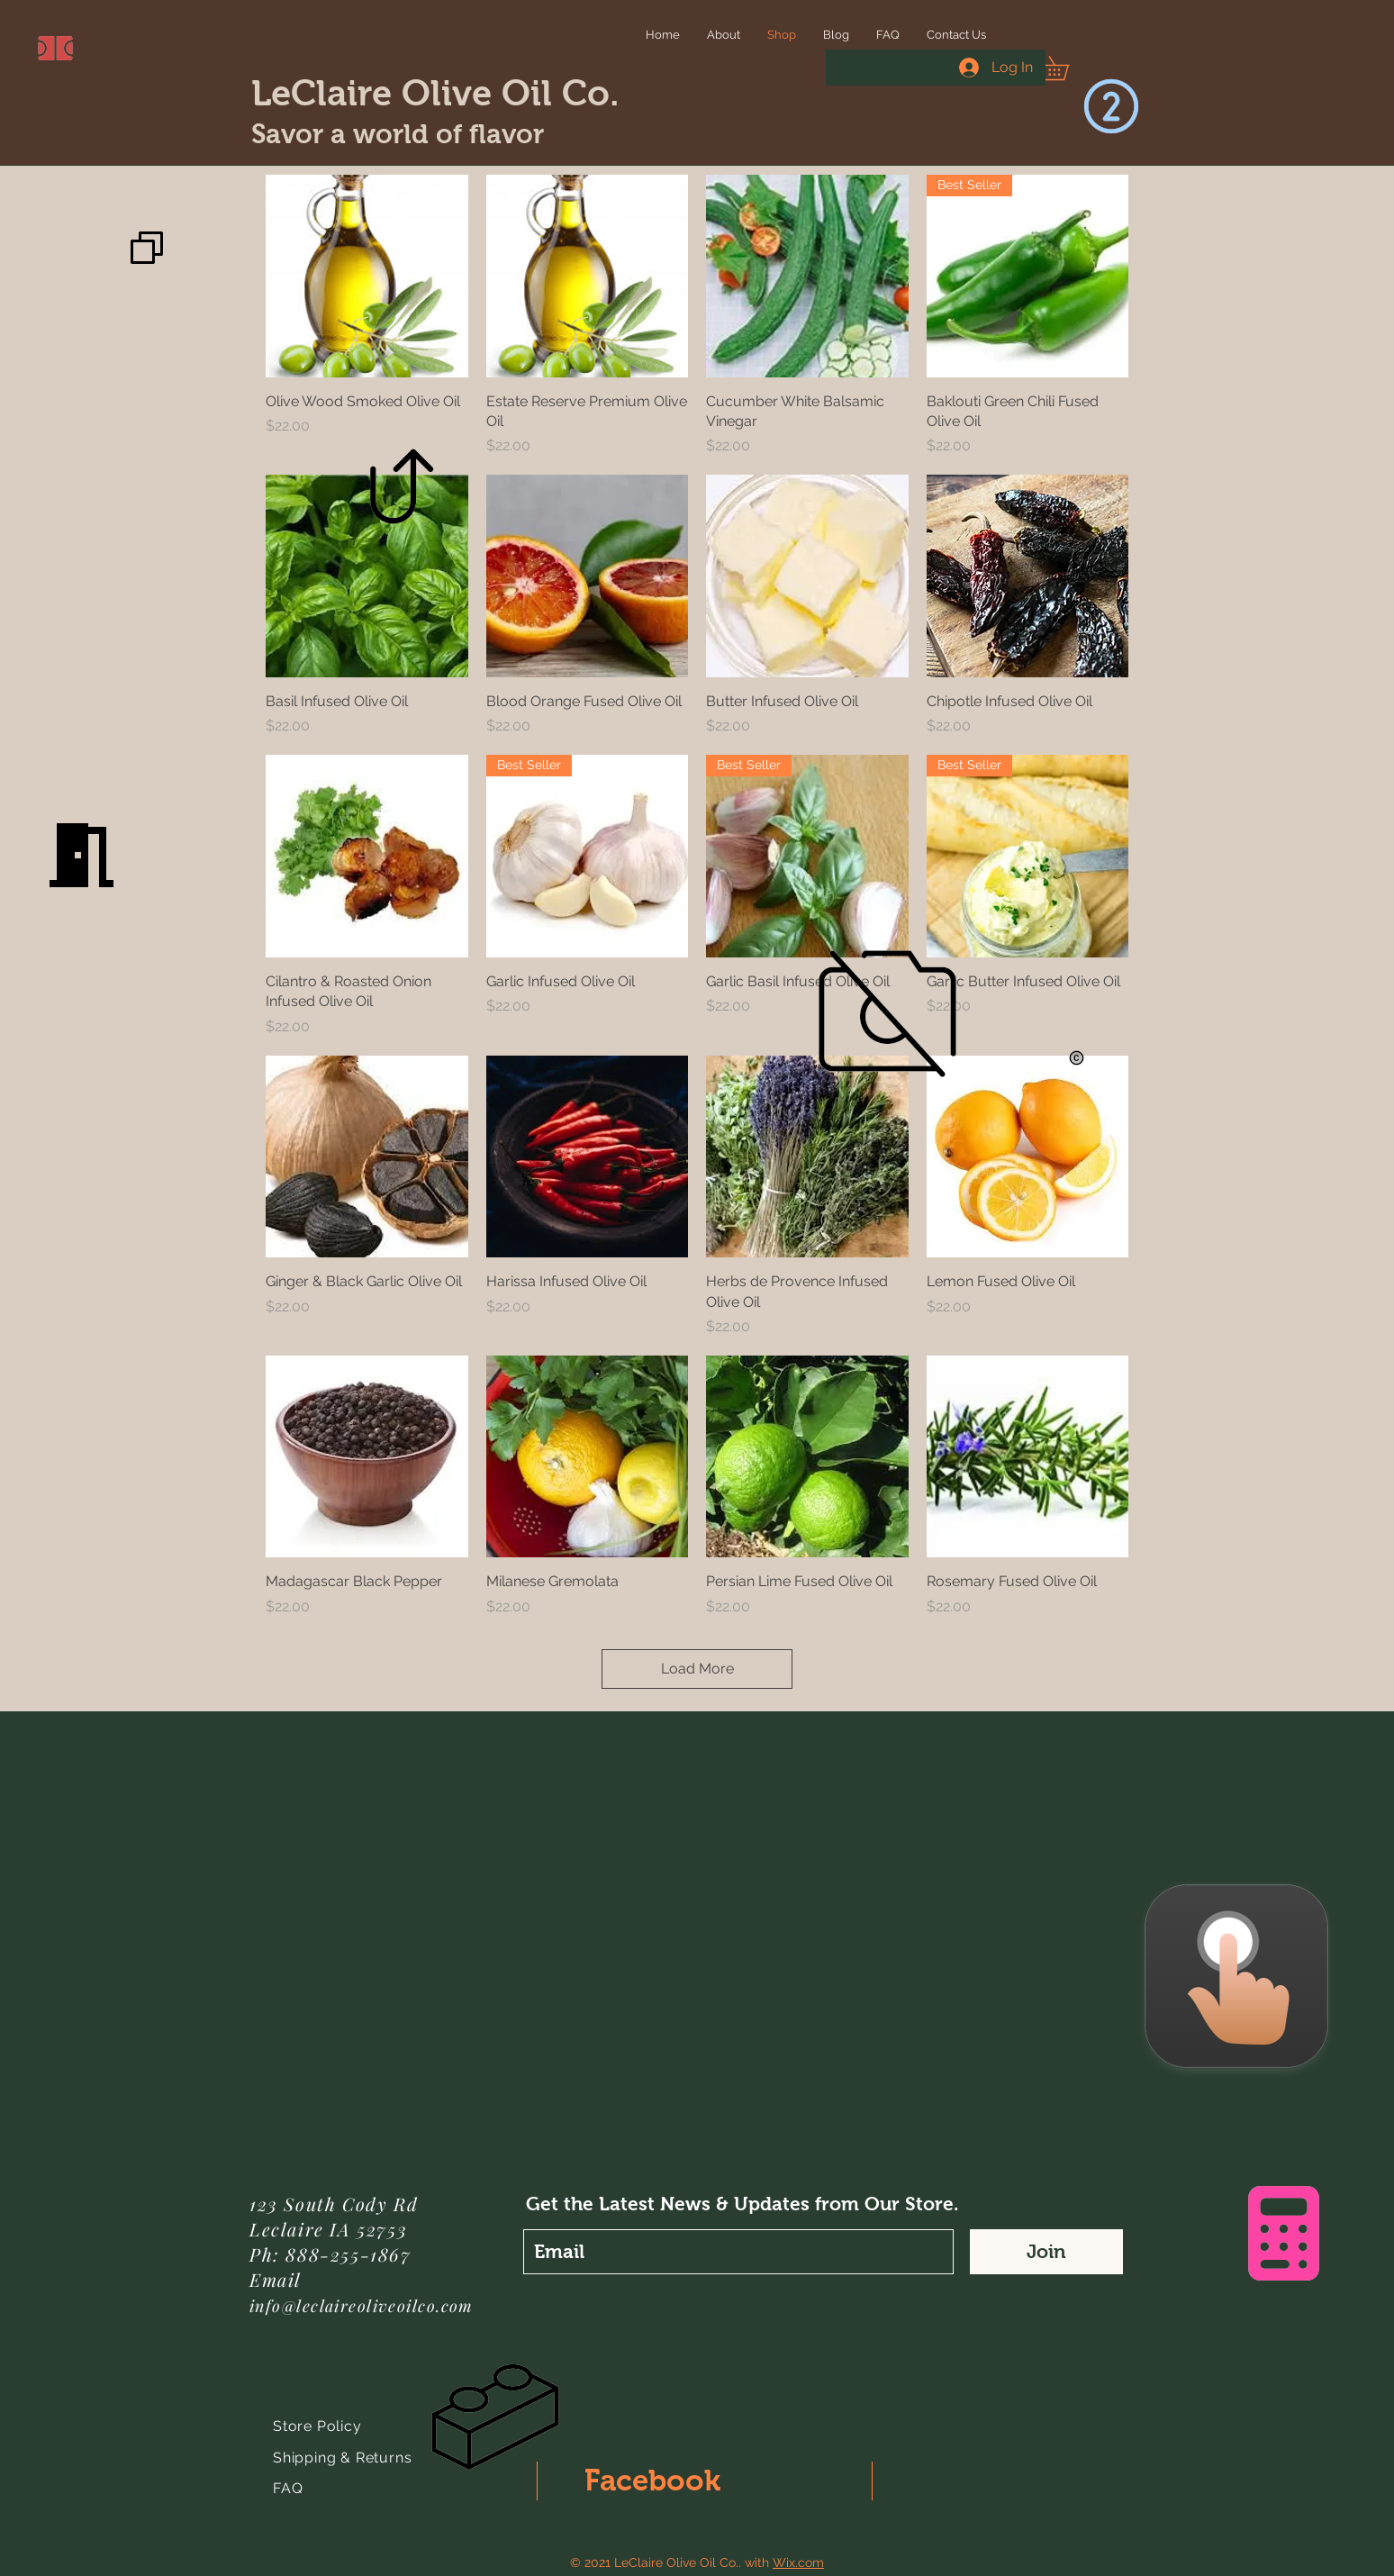 The image size is (1394, 2576). Describe the element at coordinates (1076, 1057) in the screenshot. I see `indicates copyrighted content` at that location.